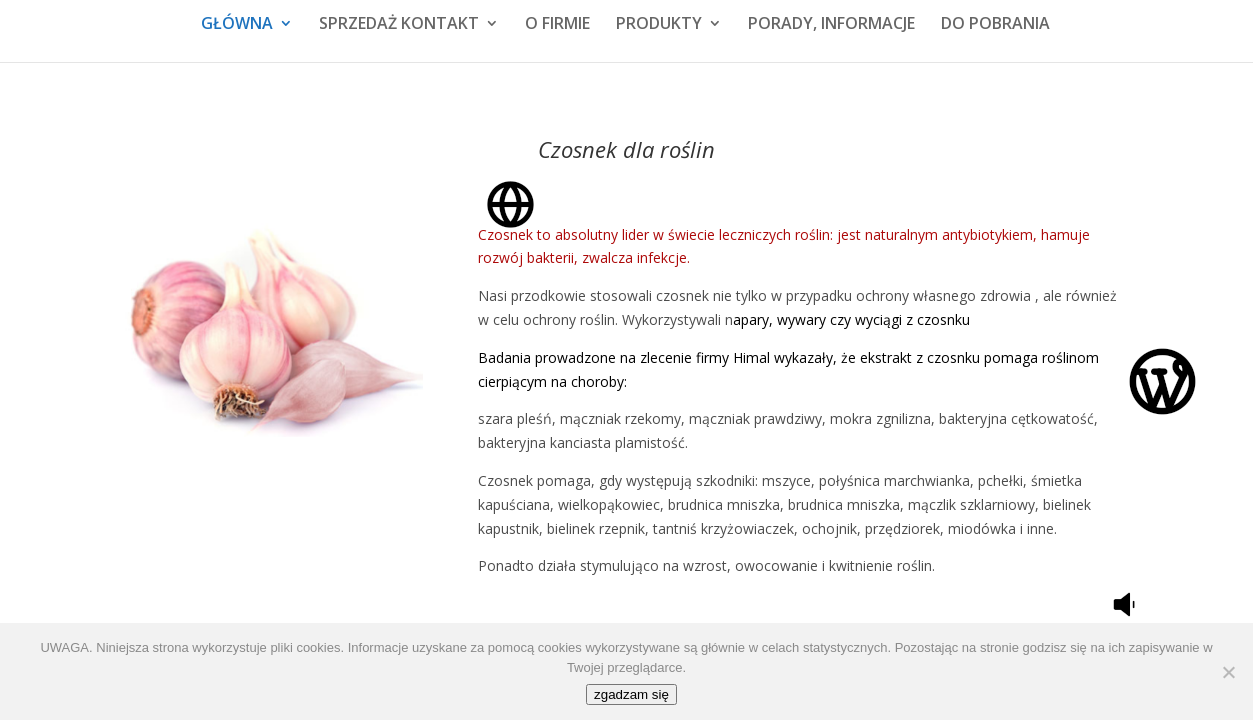  Describe the element at coordinates (510, 204) in the screenshot. I see `access website or browse the internet` at that location.